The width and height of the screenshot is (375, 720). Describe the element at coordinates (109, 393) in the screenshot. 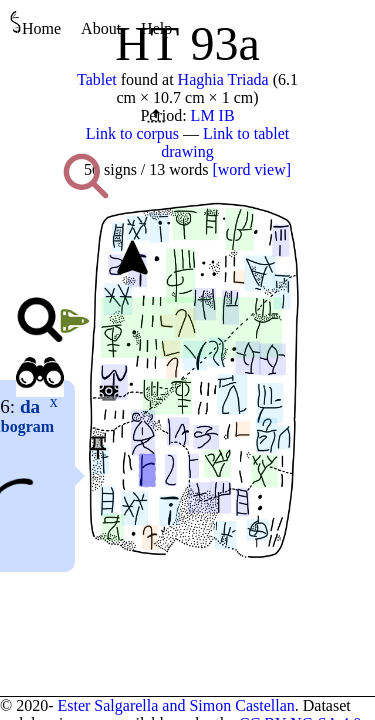

I see `view your cash balance` at that location.